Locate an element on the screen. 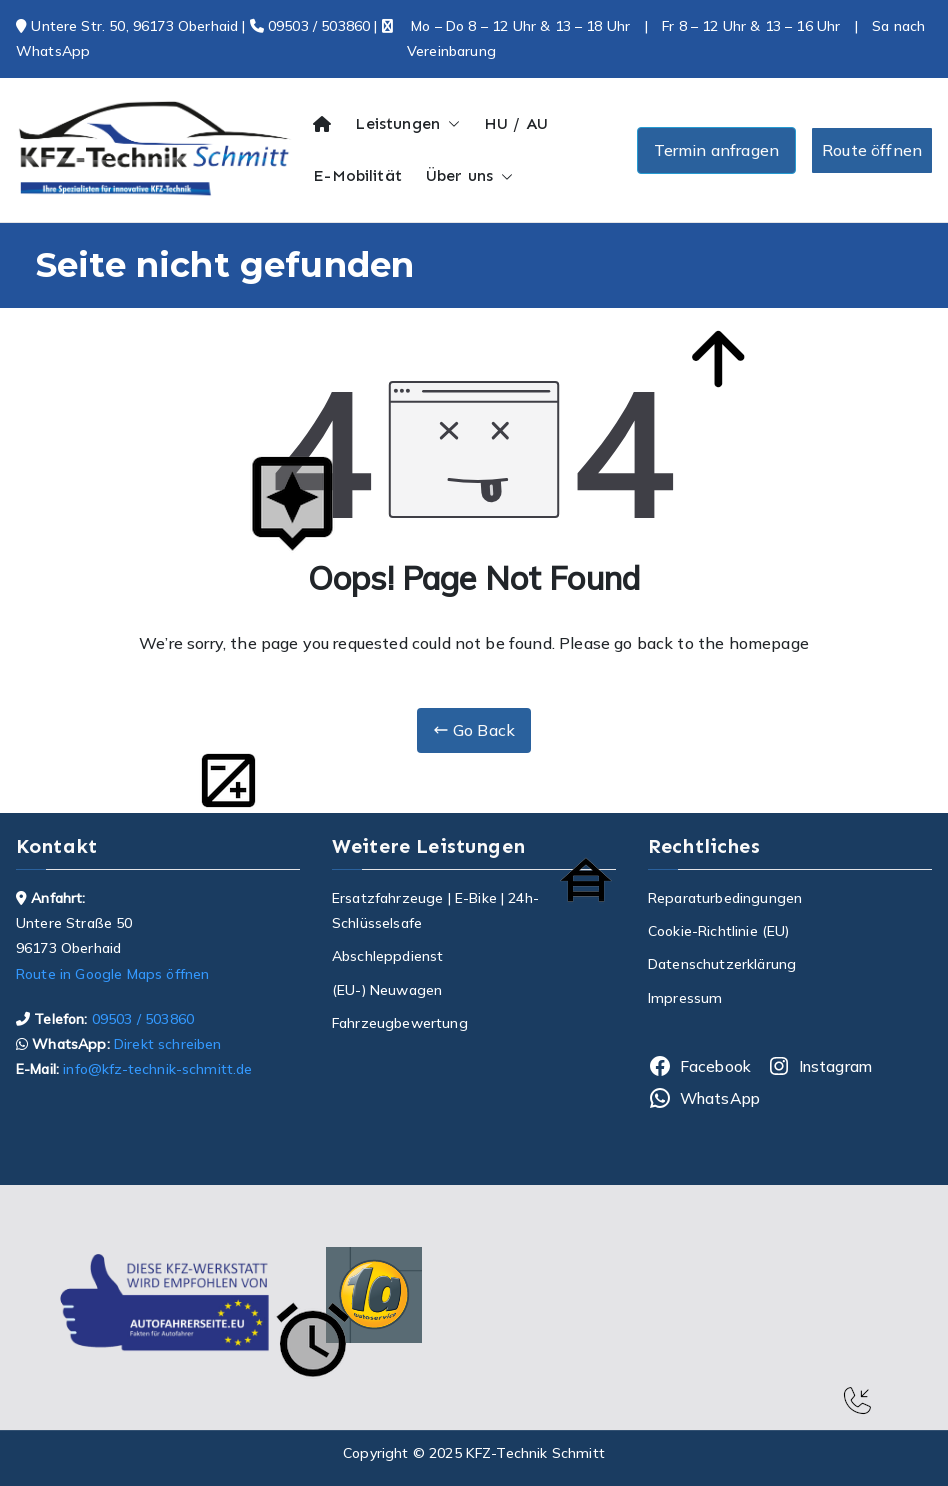 This screenshot has width=948, height=1486. scroll to top of page is located at coordinates (717, 361).